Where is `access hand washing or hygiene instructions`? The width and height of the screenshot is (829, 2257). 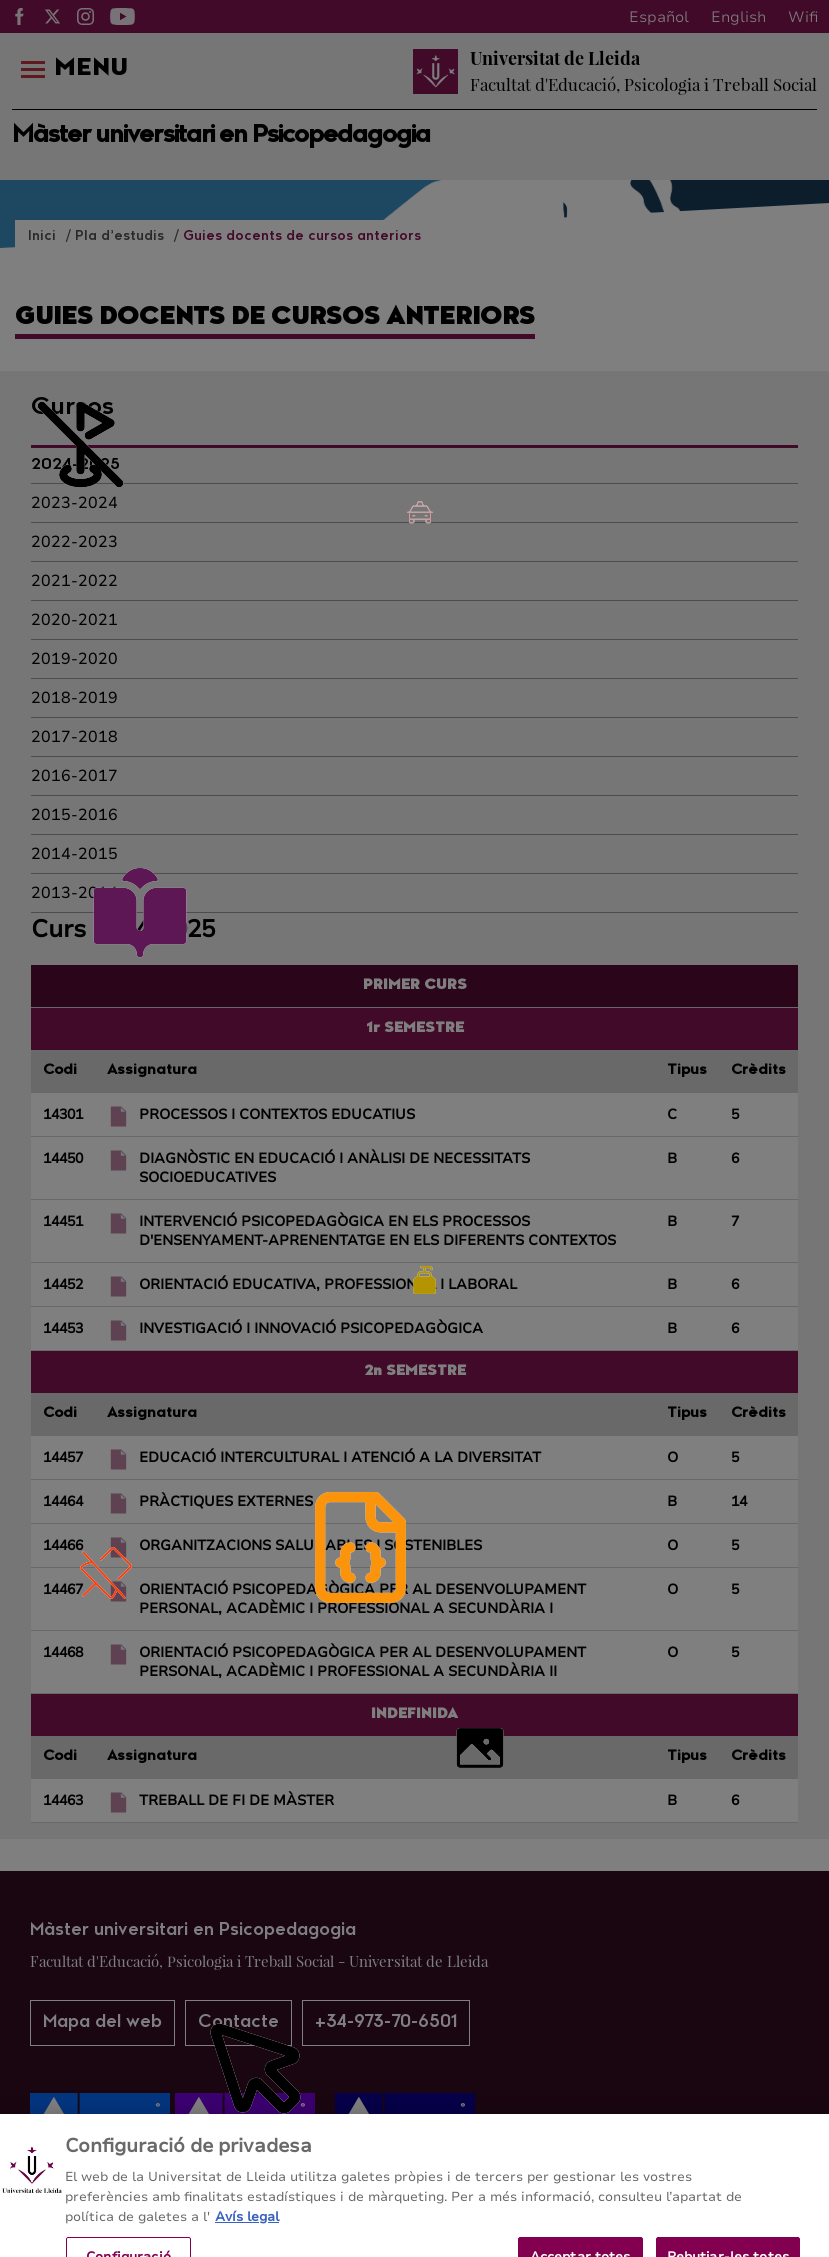
access hand washing or hygiene instructions is located at coordinates (424, 1280).